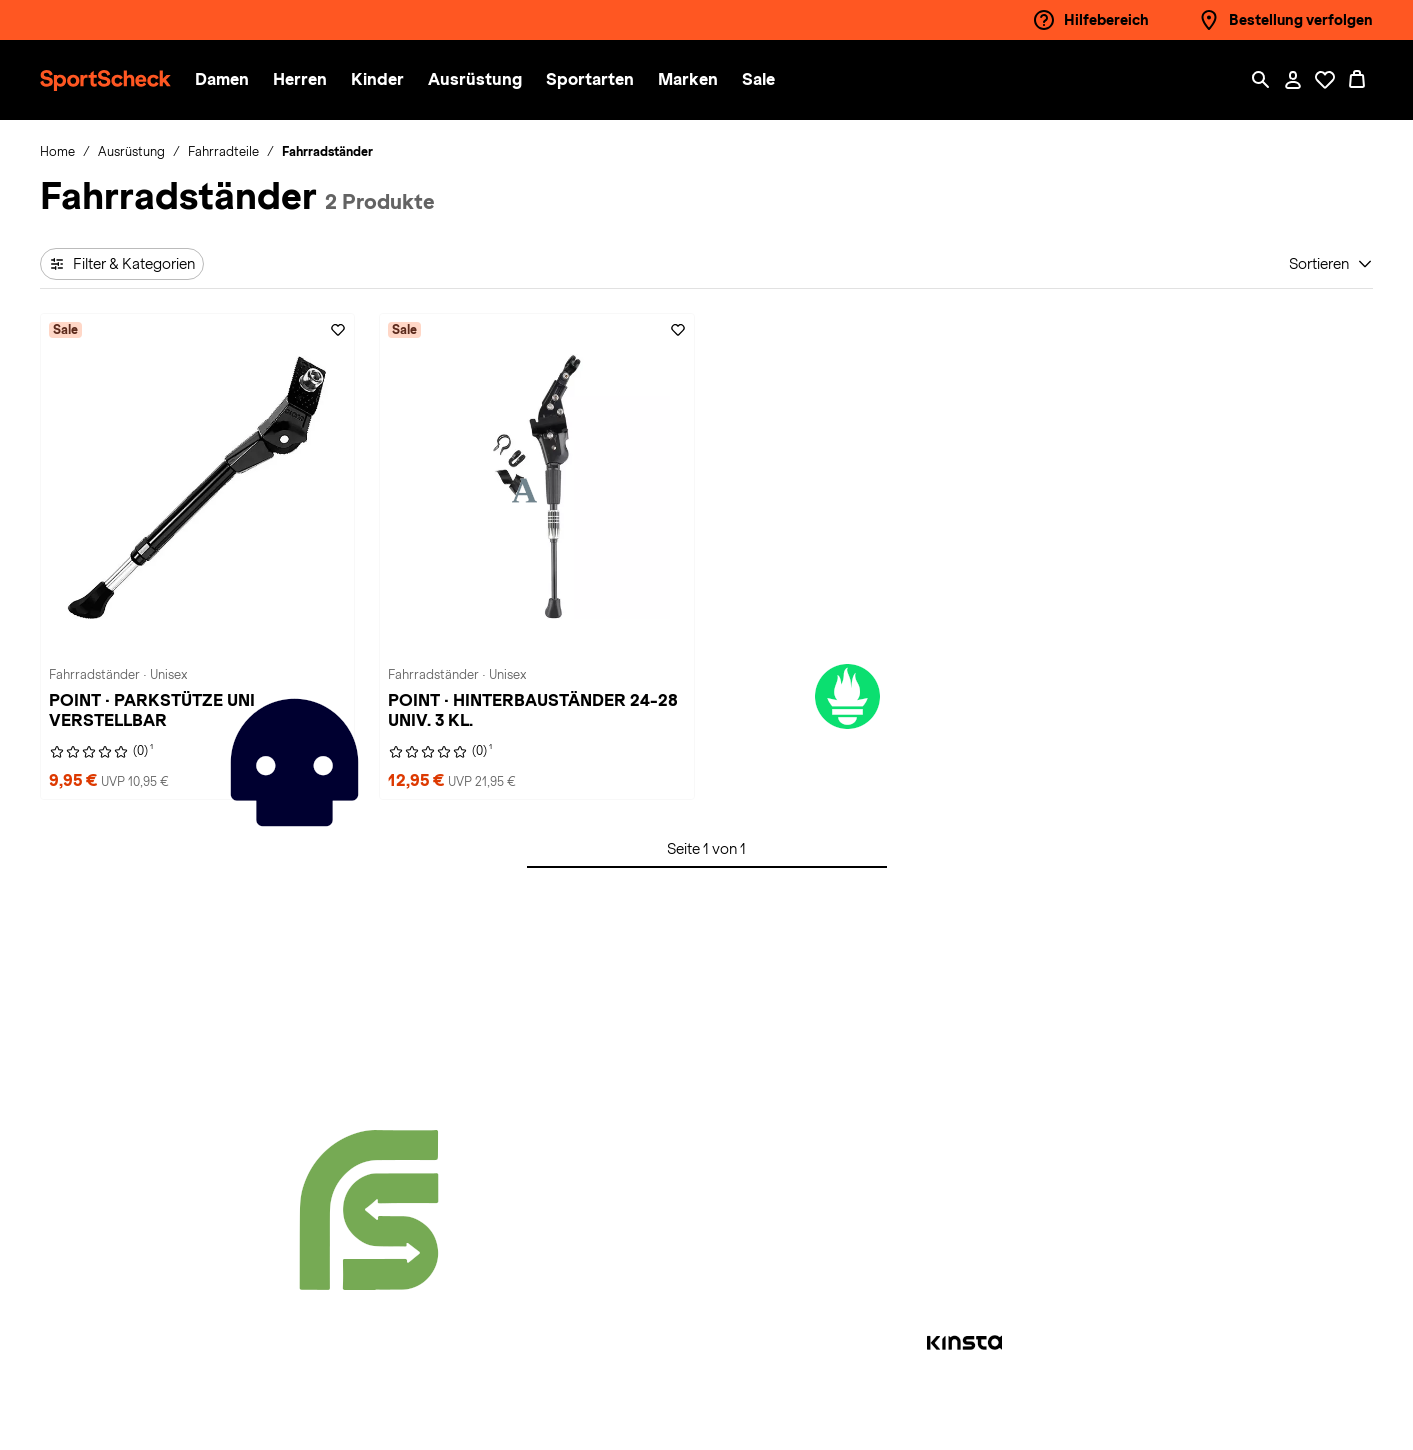 The width and height of the screenshot is (1413, 1450). Describe the element at coordinates (524, 490) in the screenshot. I see `link to academia.edu profile` at that location.